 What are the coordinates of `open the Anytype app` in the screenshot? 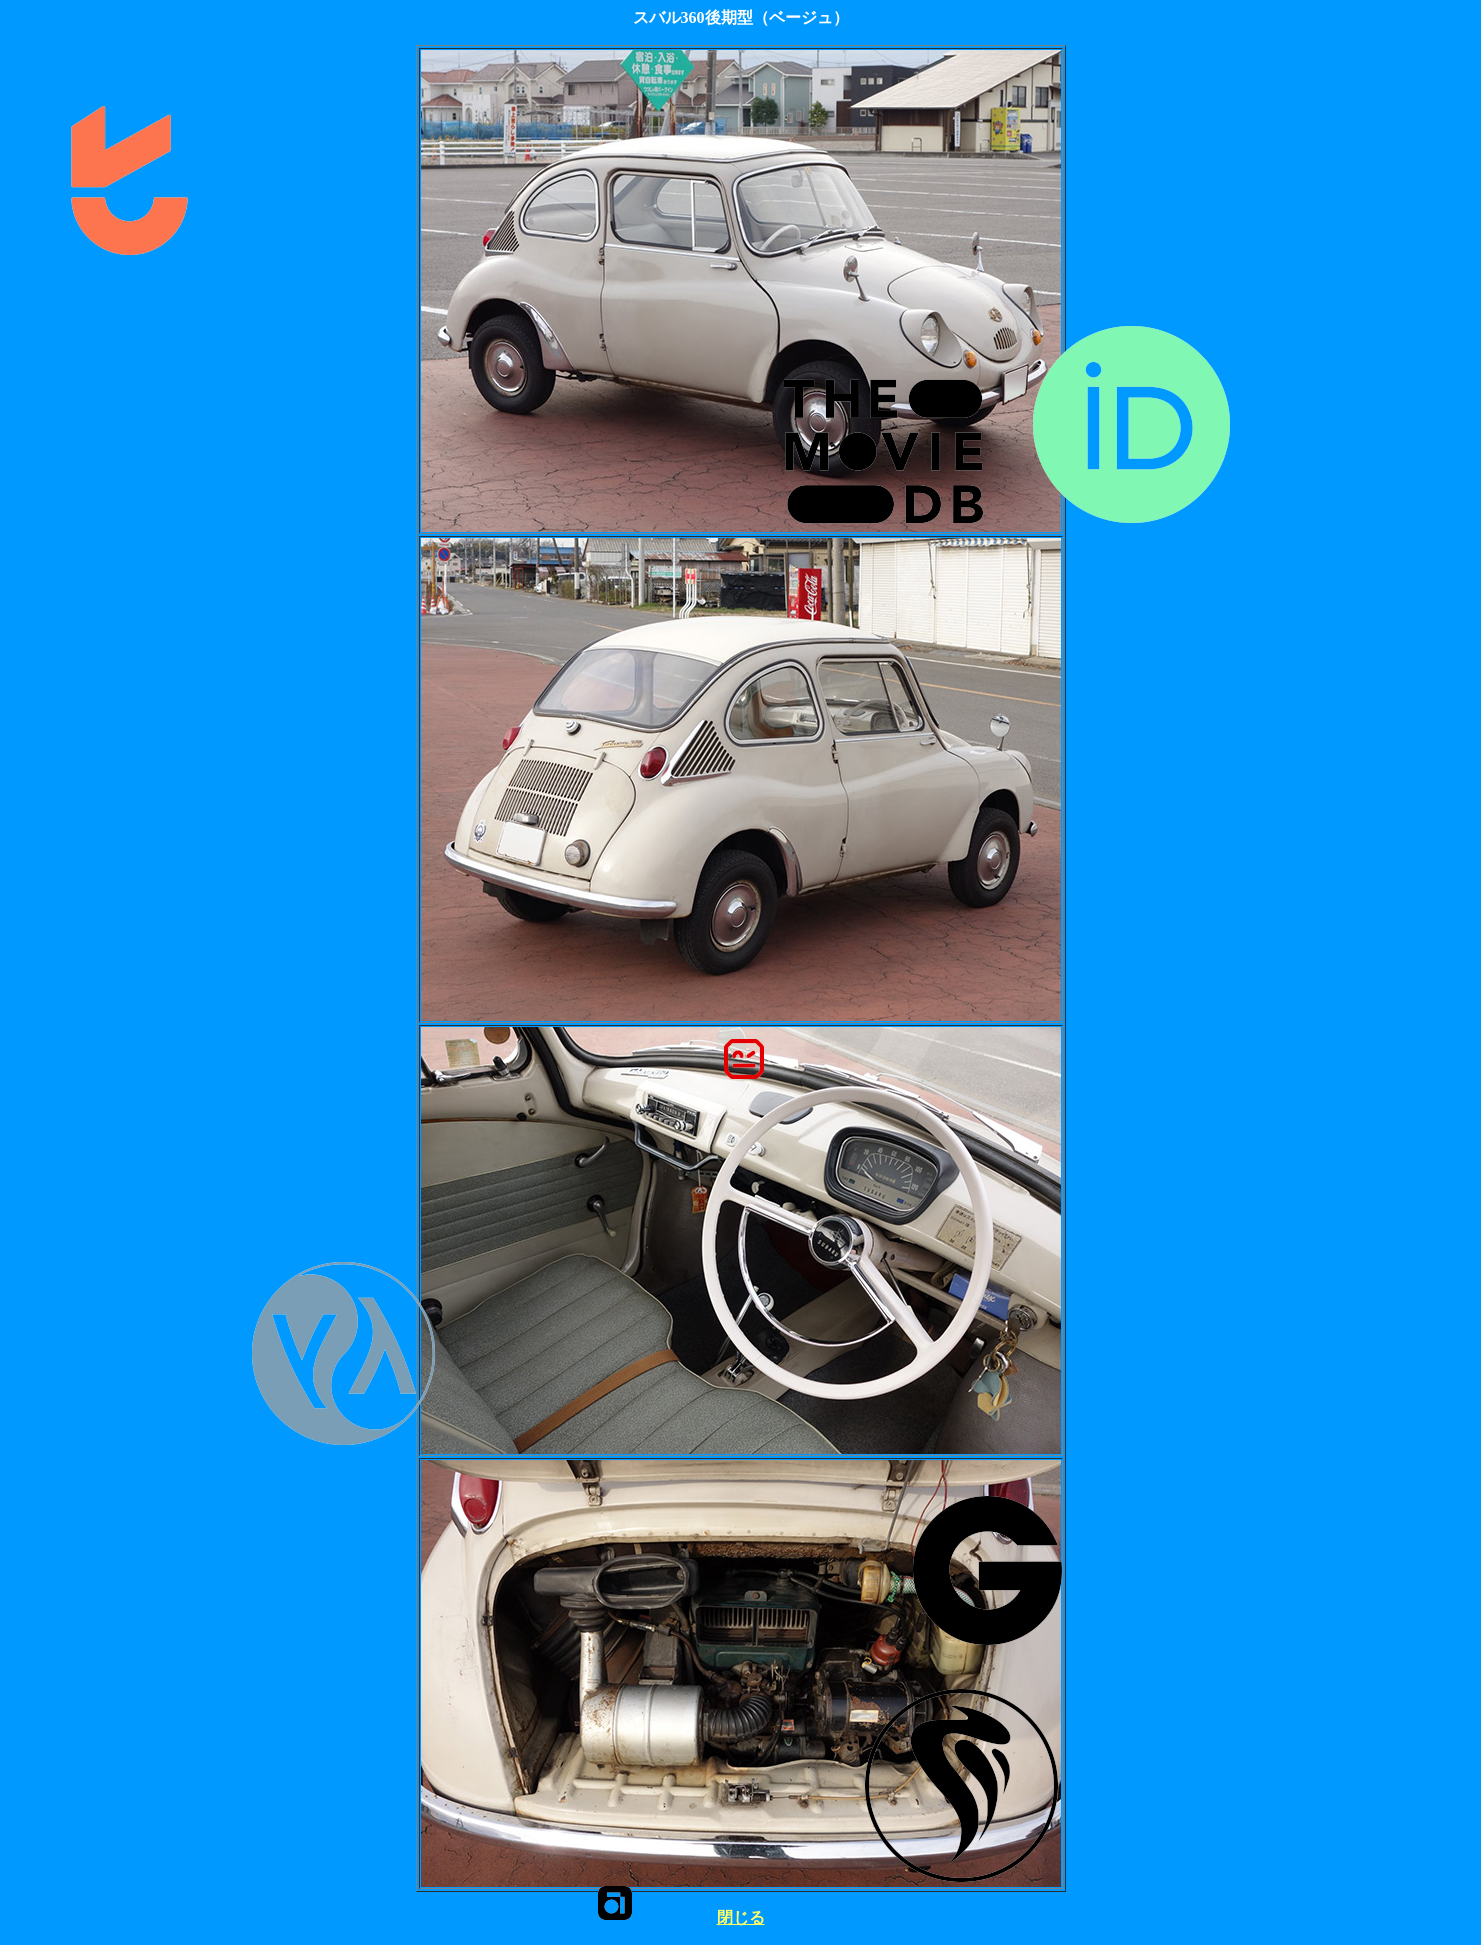 It's located at (615, 1903).